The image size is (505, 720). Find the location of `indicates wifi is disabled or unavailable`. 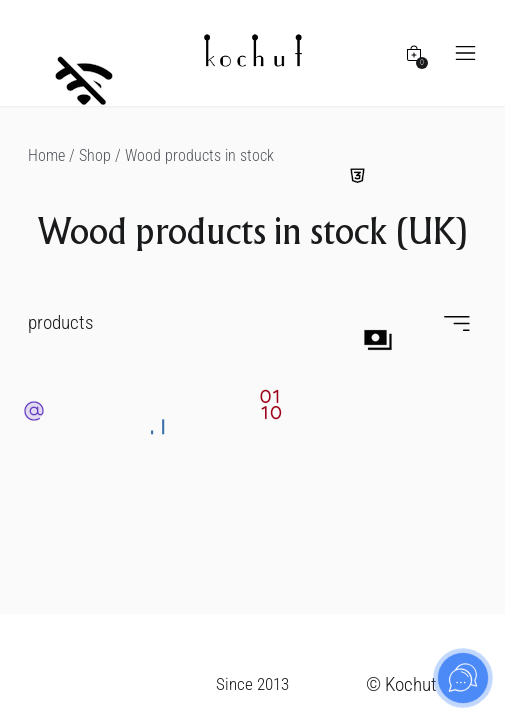

indicates wifi is disabled or unavailable is located at coordinates (84, 84).